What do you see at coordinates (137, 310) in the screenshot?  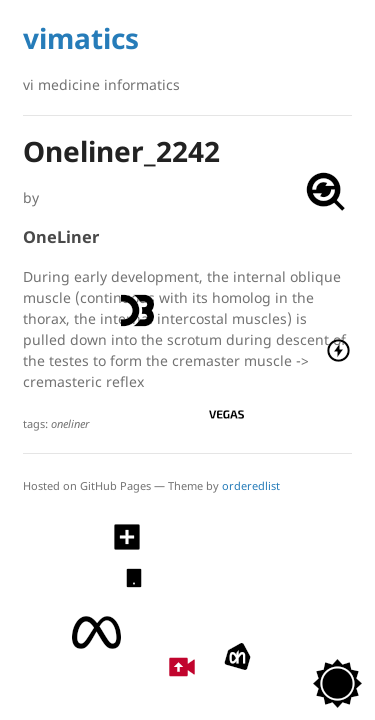 I see `D3.js data visualization library logo` at bounding box center [137, 310].